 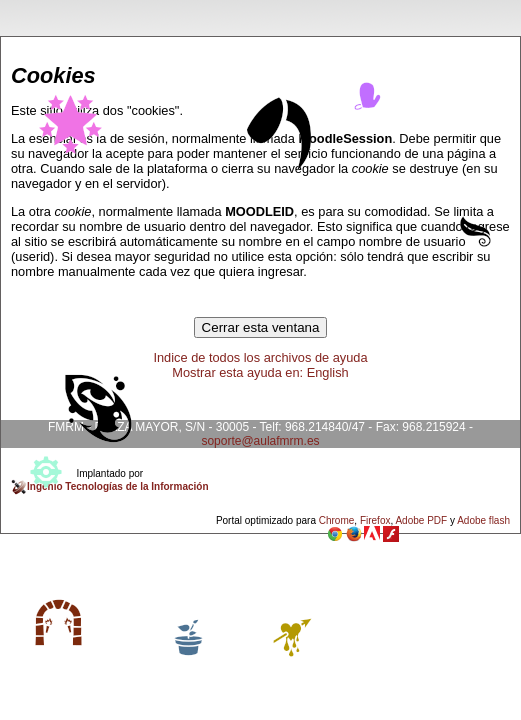 I want to click on indicates natural or organic content, so click(x=475, y=231).